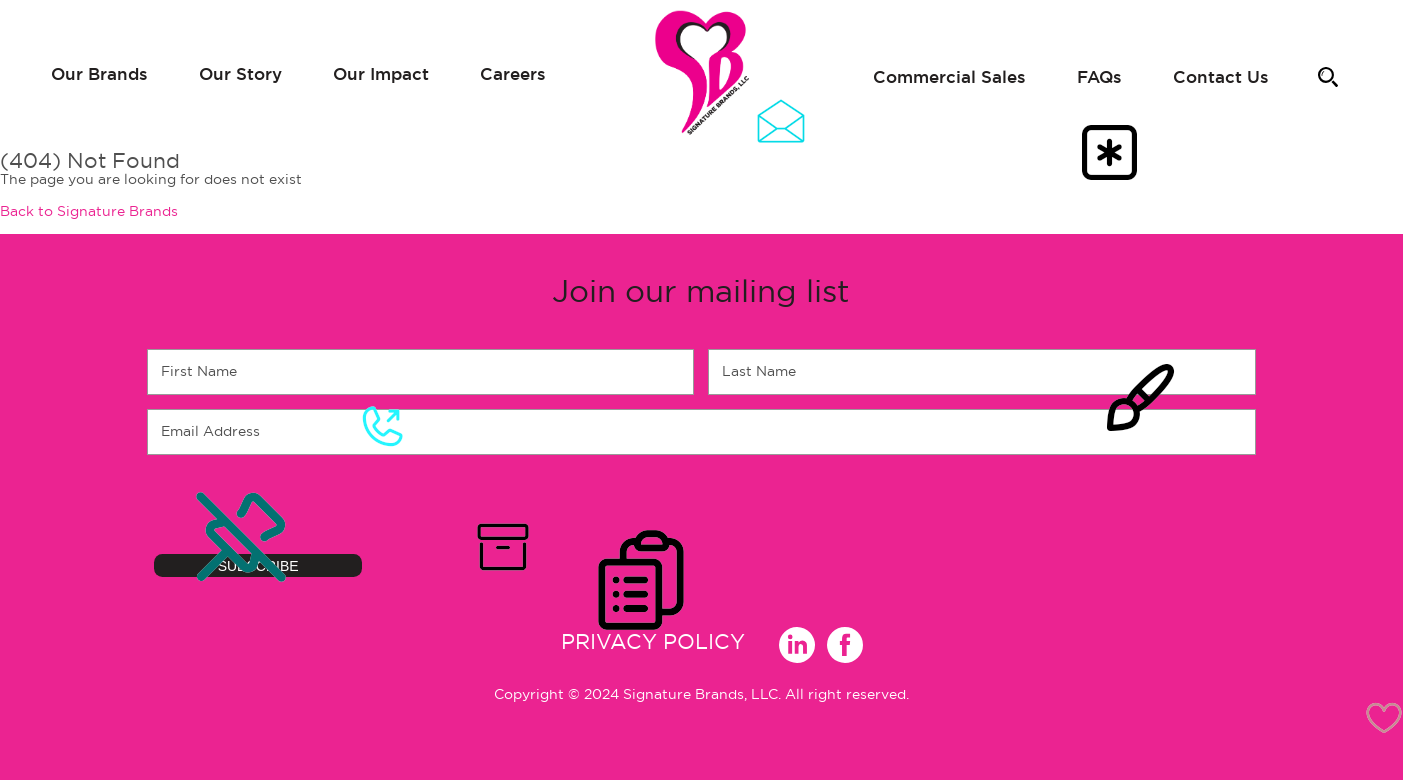  Describe the element at coordinates (1384, 718) in the screenshot. I see `like or favorite this item` at that location.